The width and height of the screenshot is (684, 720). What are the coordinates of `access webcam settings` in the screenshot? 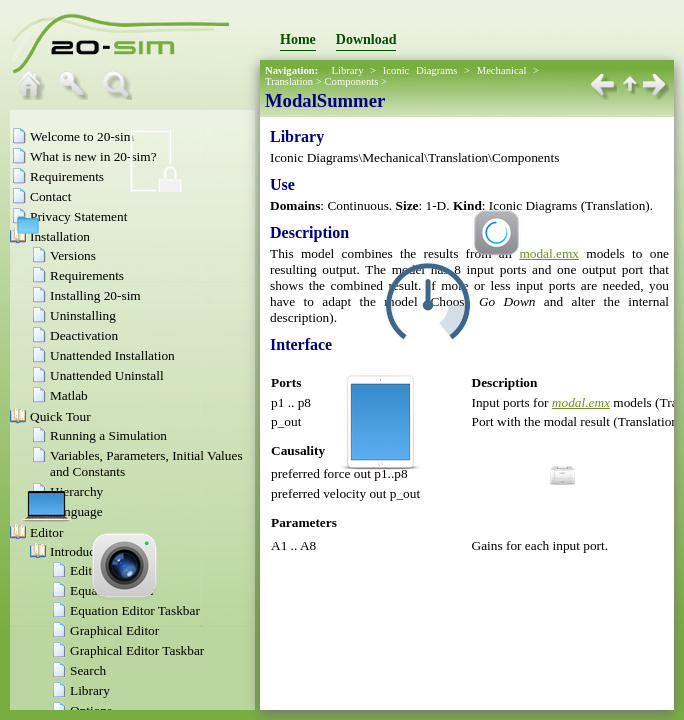 It's located at (124, 565).